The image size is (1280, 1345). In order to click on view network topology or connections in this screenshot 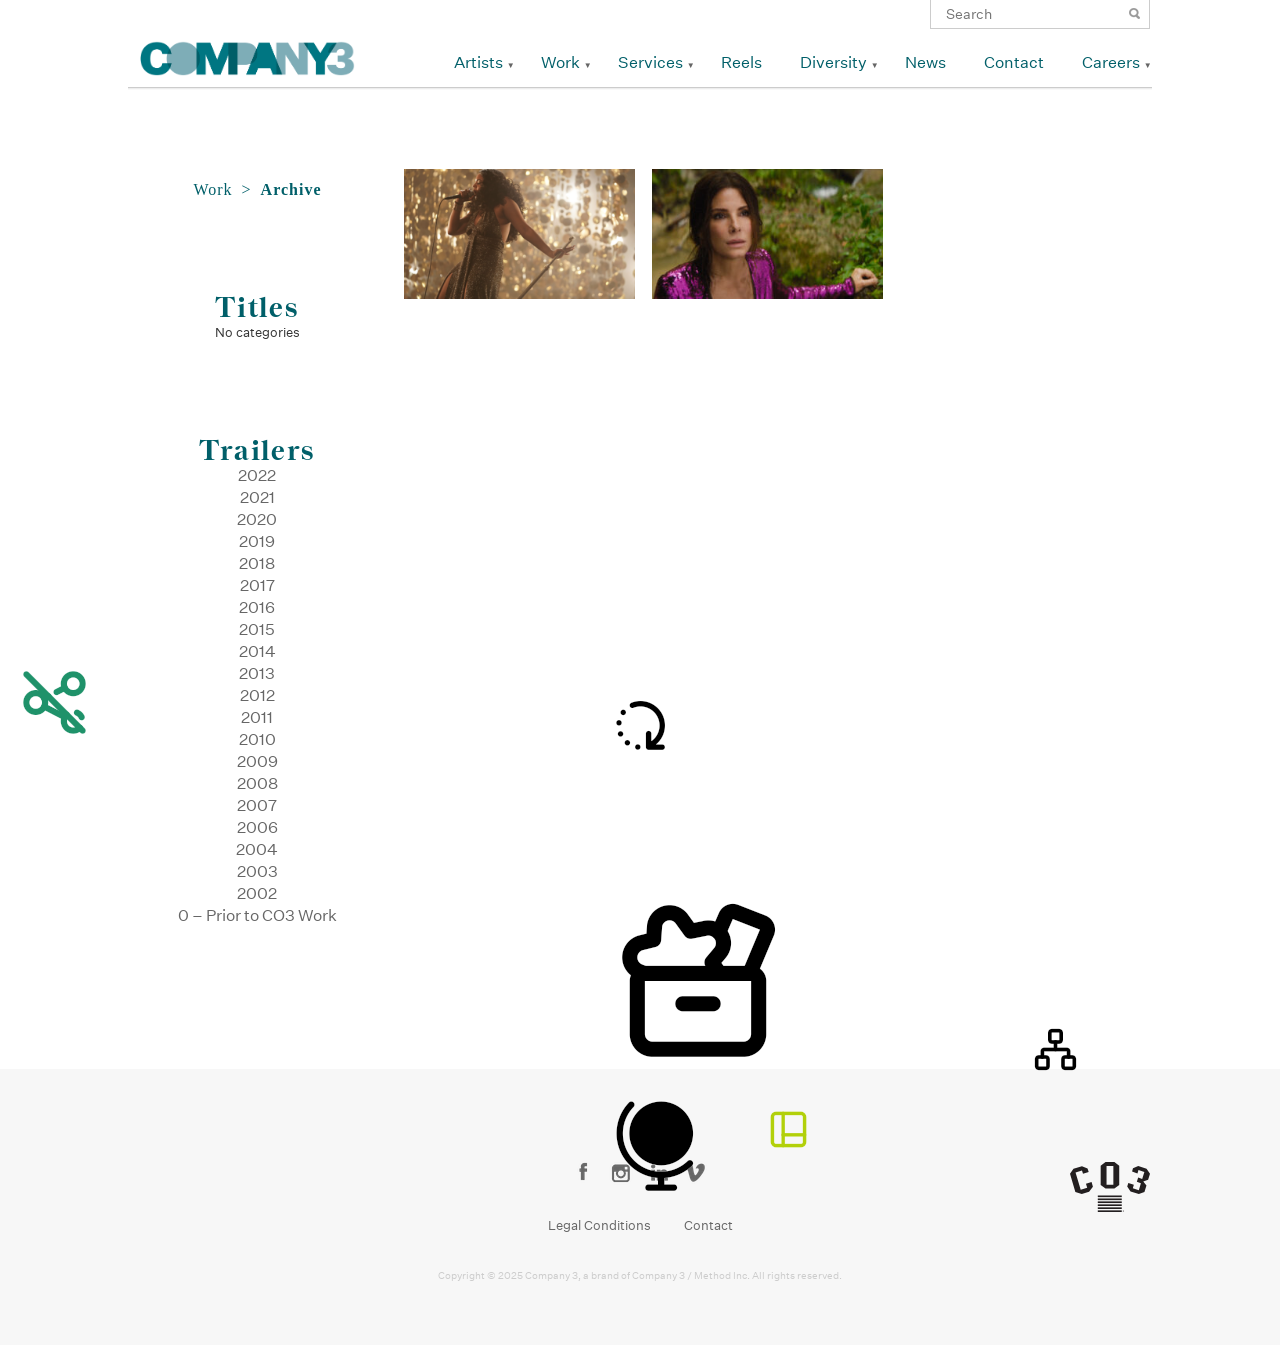, I will do `click(1055, 1049)`.